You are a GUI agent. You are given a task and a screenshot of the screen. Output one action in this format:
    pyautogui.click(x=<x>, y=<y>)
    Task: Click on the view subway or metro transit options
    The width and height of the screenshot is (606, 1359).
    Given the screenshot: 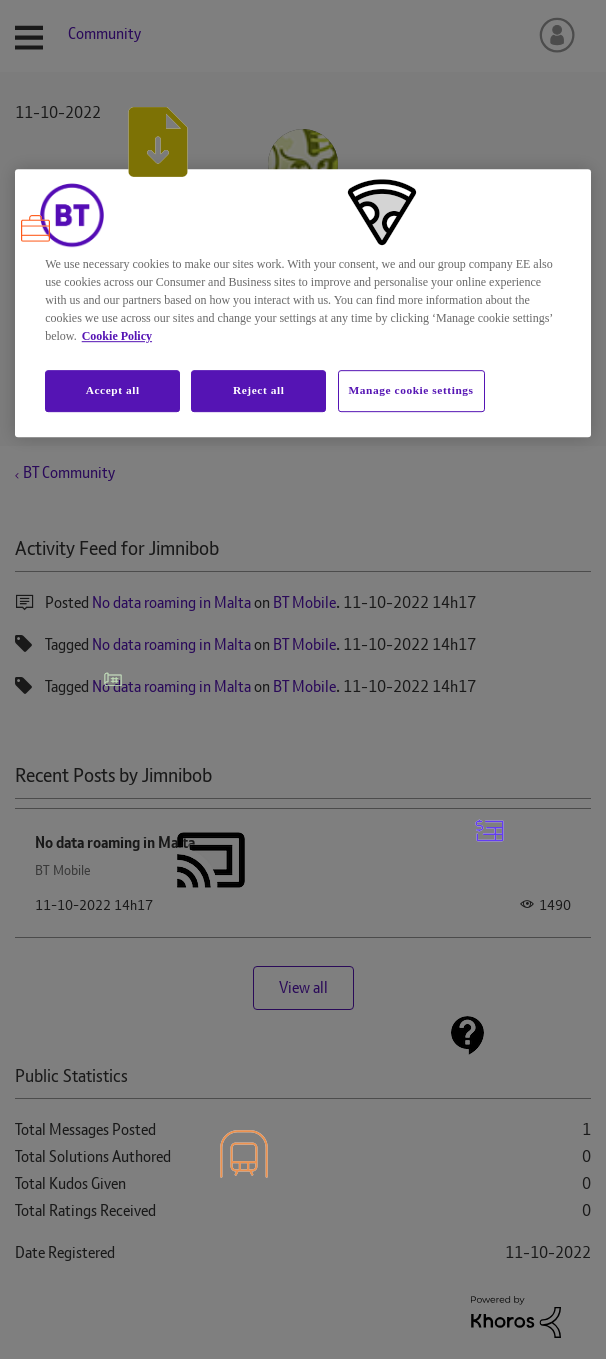 What is the action you would take?
    pyautogui.click(x=244, y=1156)
    